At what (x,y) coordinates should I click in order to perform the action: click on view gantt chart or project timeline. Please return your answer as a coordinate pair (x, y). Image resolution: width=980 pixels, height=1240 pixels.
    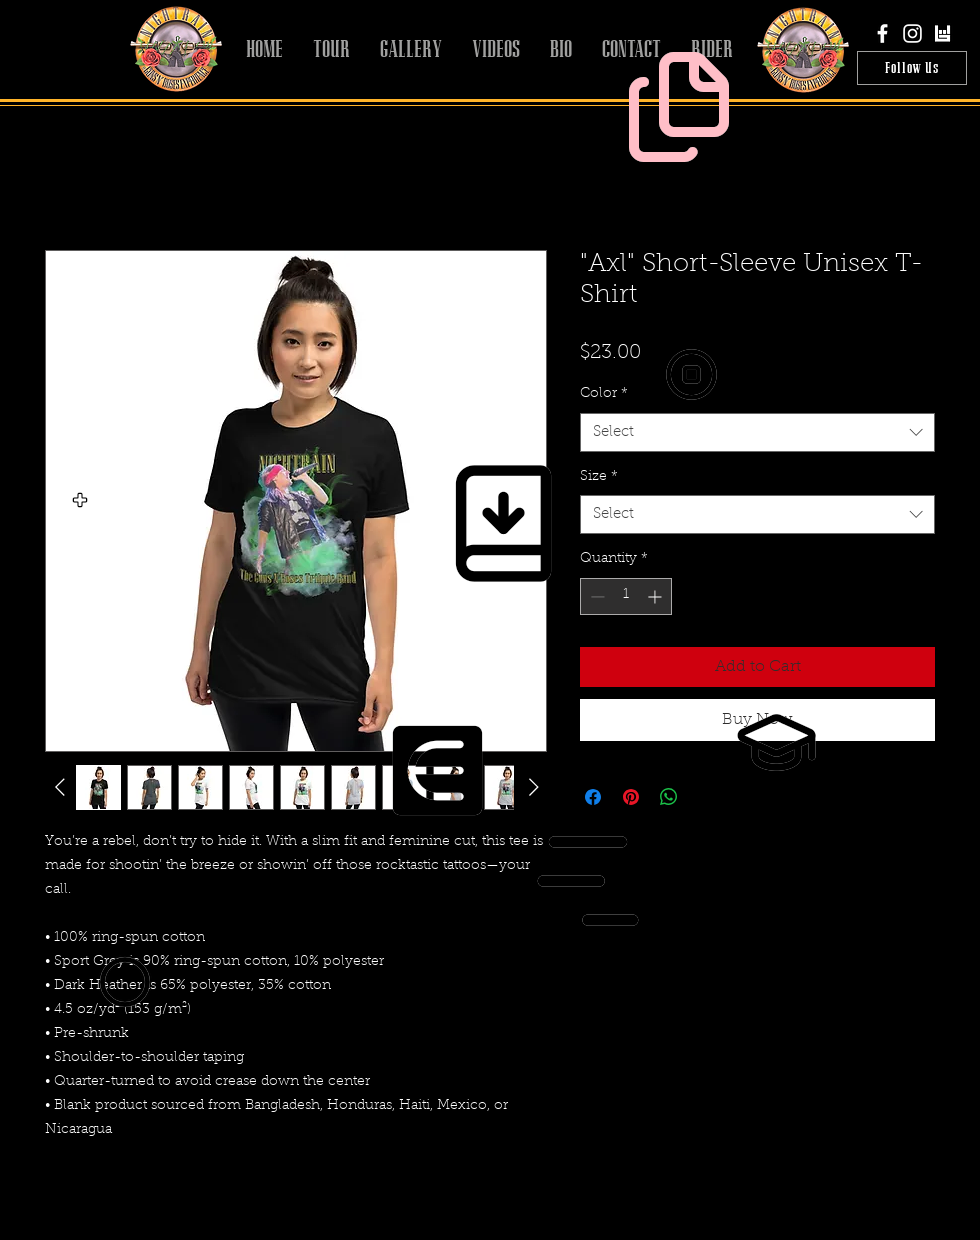
    Looking at the image, I should click on (588, 881).